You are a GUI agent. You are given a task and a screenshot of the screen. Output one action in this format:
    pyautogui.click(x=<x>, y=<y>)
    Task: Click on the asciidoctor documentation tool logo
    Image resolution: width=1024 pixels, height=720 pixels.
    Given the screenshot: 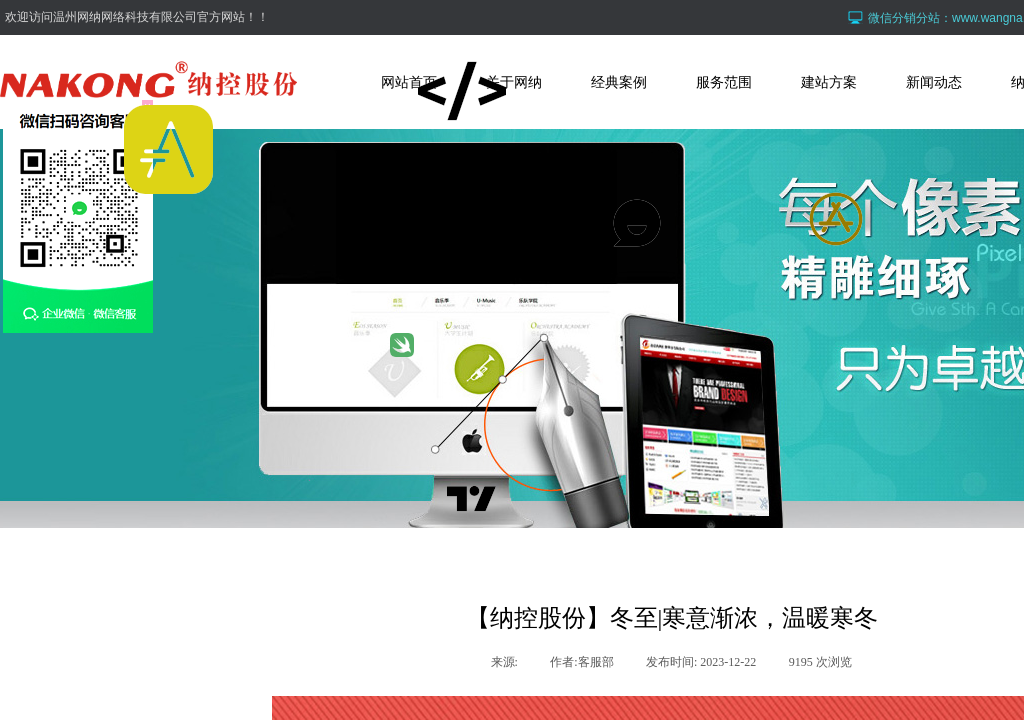 What is the action you would take?
    pyautogui.click(x=168, y=149)
    